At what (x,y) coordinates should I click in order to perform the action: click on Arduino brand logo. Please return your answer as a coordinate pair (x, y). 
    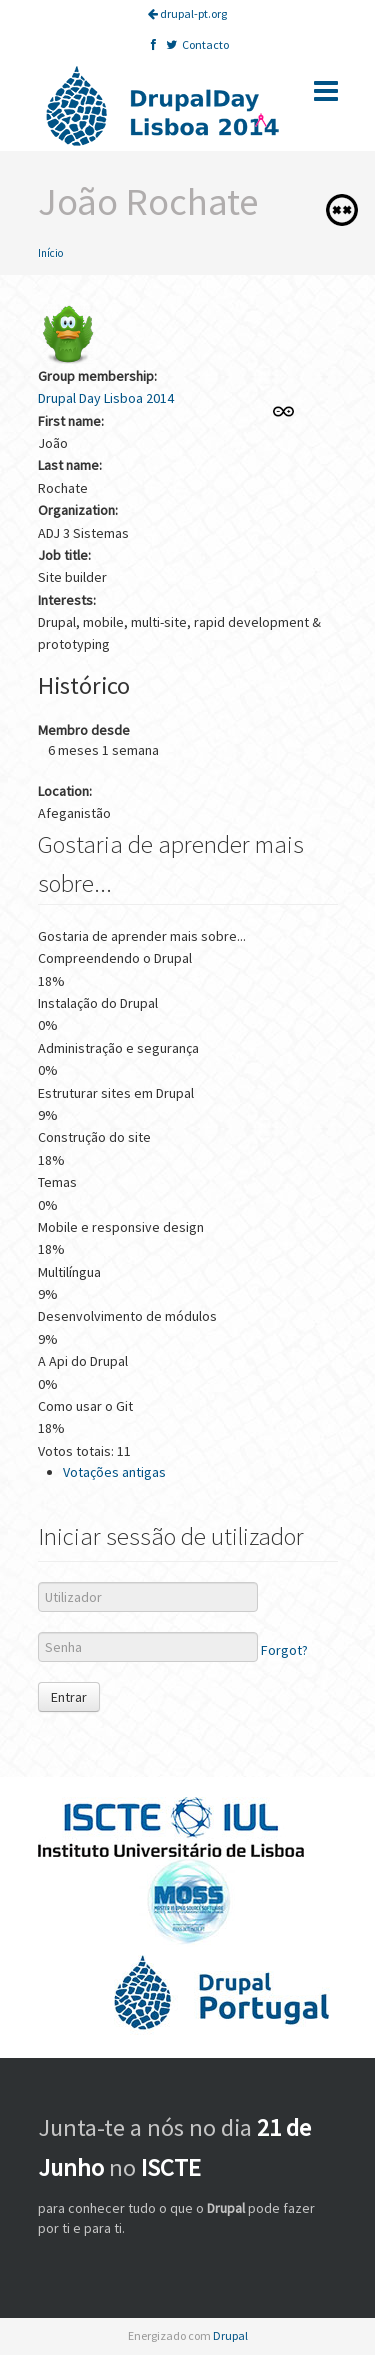
    Looking at the image, I should click on (283, 411).